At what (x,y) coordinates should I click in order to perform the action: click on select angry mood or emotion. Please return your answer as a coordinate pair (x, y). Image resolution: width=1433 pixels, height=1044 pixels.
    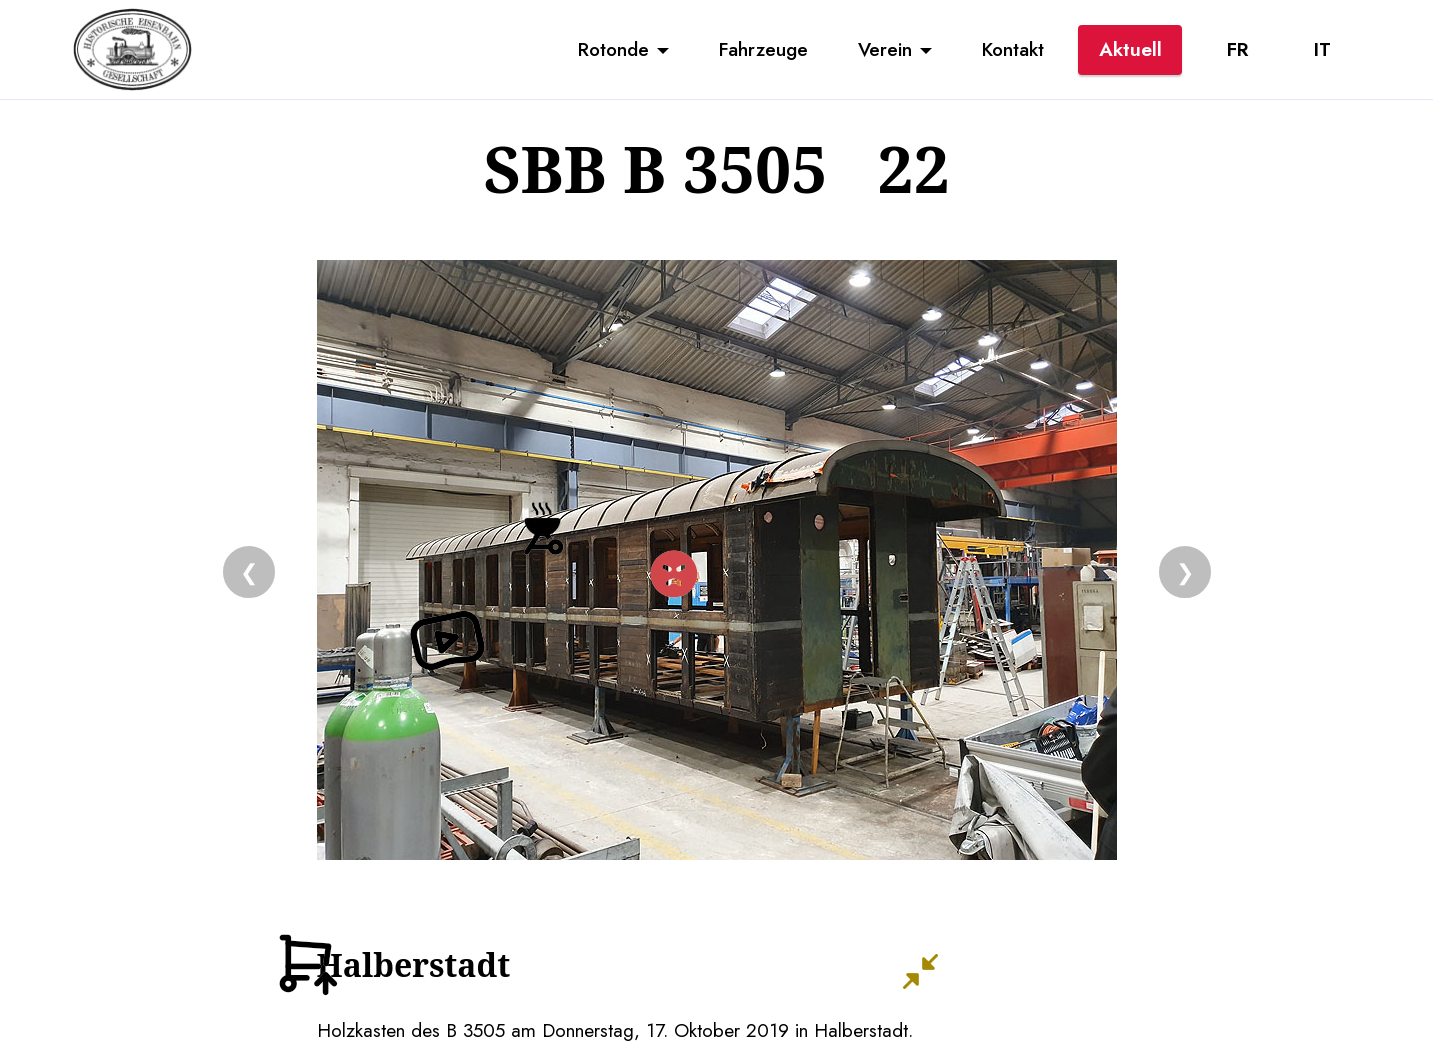
    Looking at the image, I should click on (674, 574).